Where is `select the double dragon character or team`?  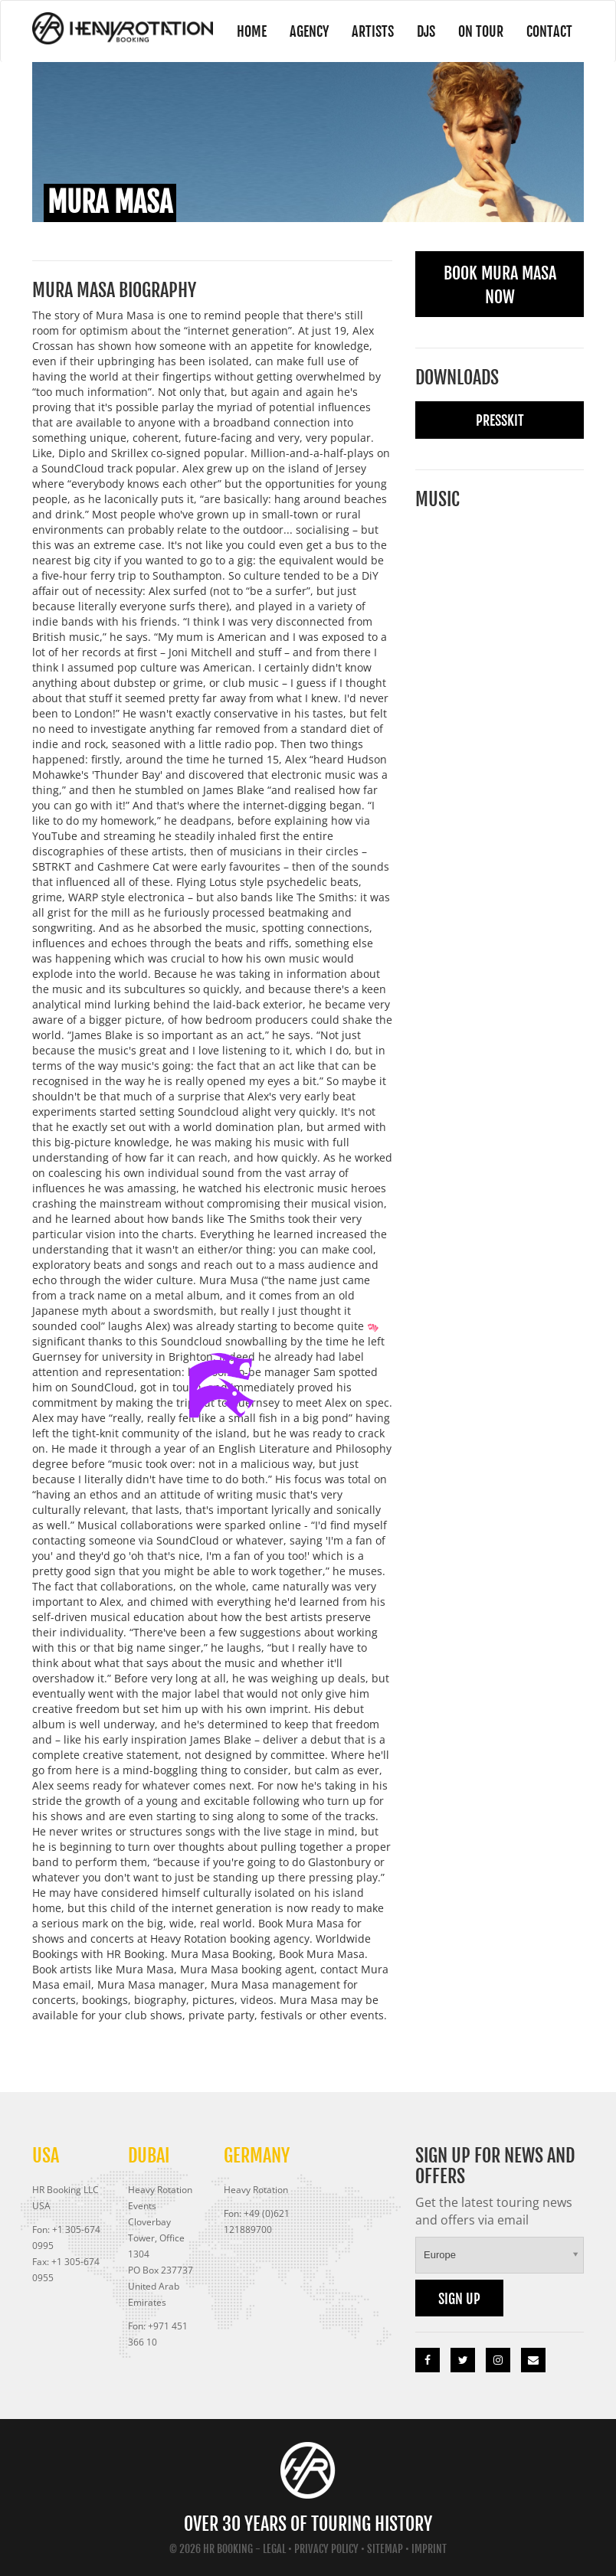
select the double dragon character or team is located at coordinates (221, 1385).